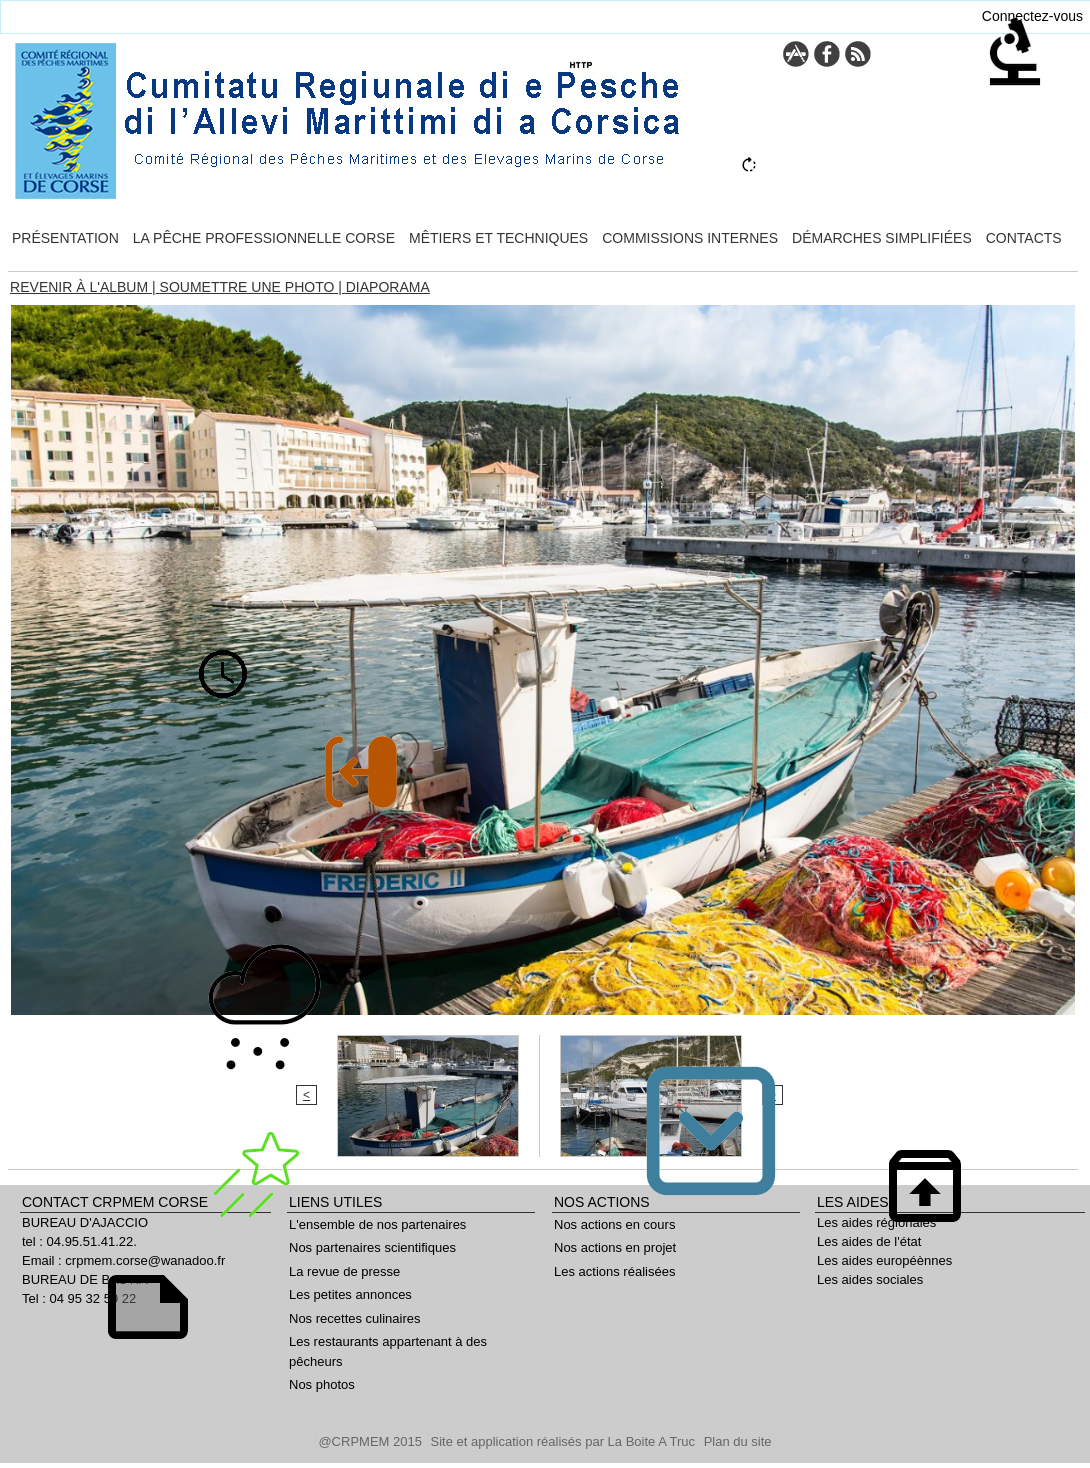  I want to click on view schedule or upcoming events, so click(223, 674).